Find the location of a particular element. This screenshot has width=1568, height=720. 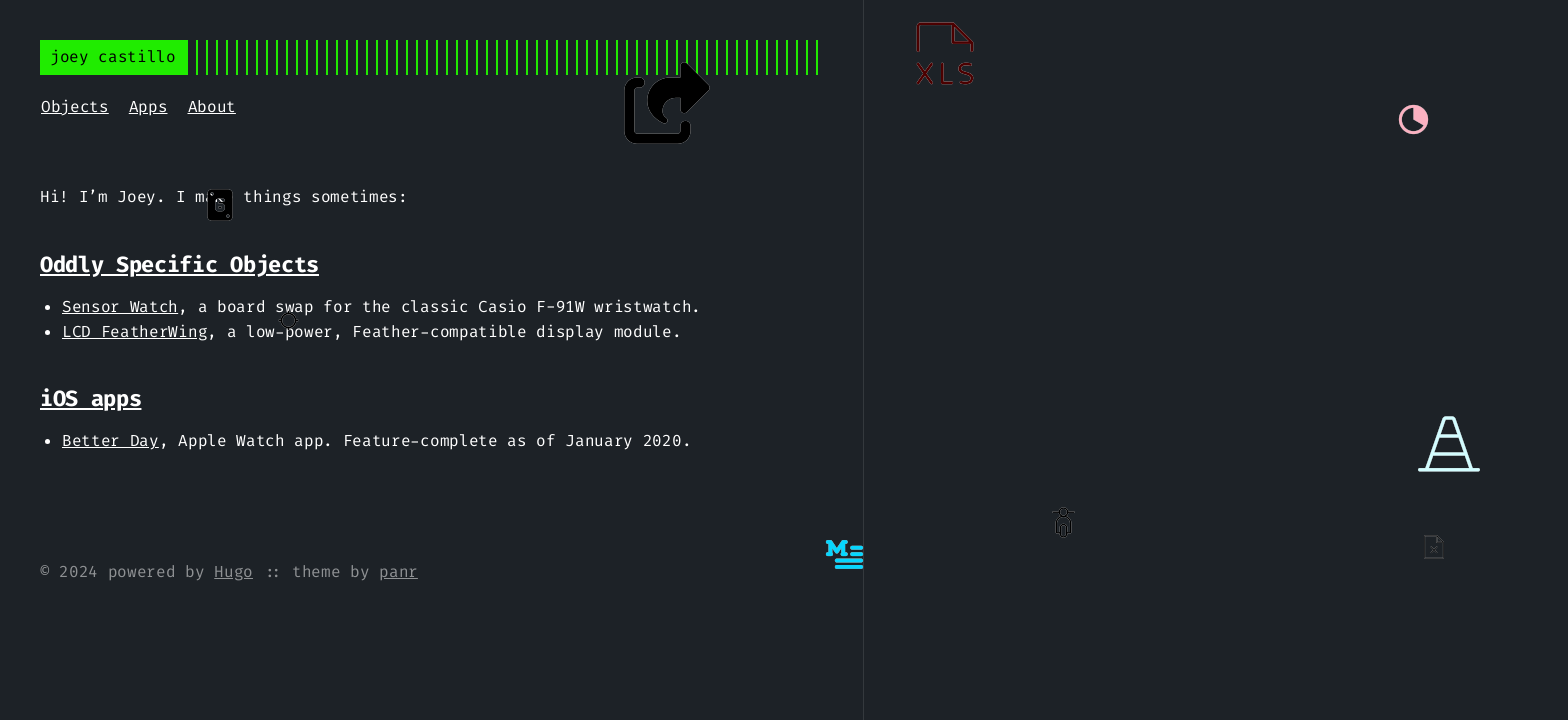

a six of any suit in a card game is located at coordinates (220, 205).